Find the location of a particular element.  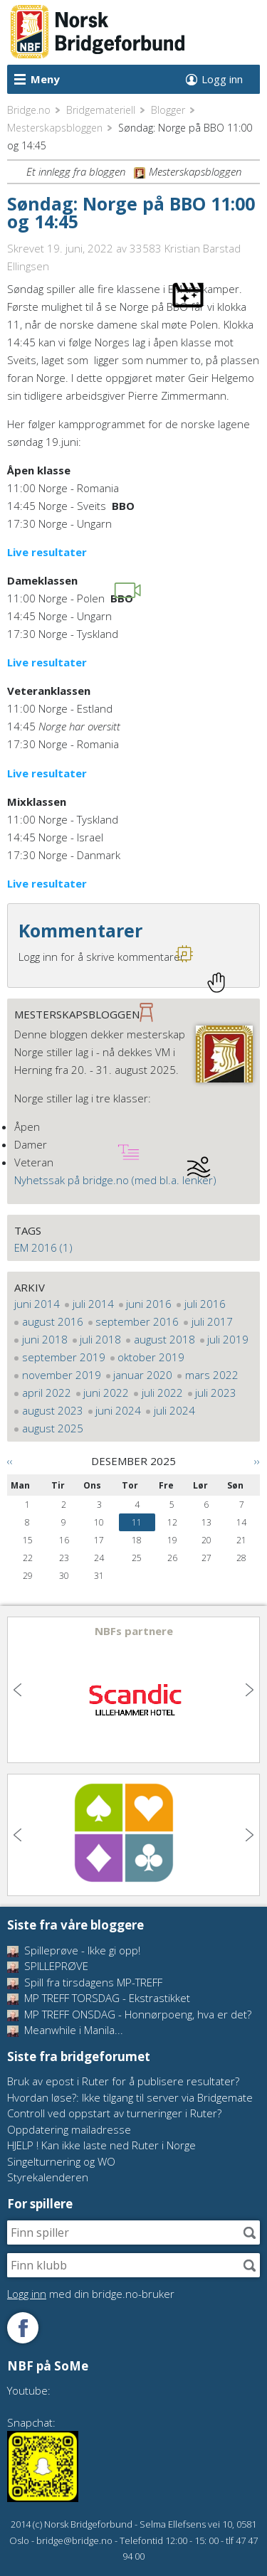

view system processor information is located at coordinates (184, 954).